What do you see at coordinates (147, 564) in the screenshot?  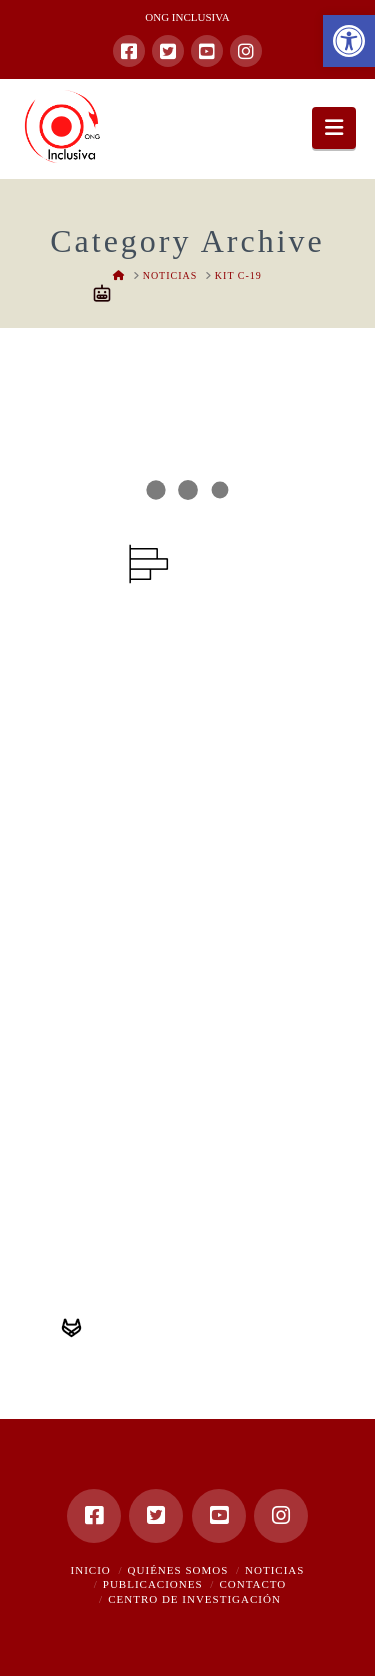 I see `view horizontal bar chart data` at bounding box center [147, 564].